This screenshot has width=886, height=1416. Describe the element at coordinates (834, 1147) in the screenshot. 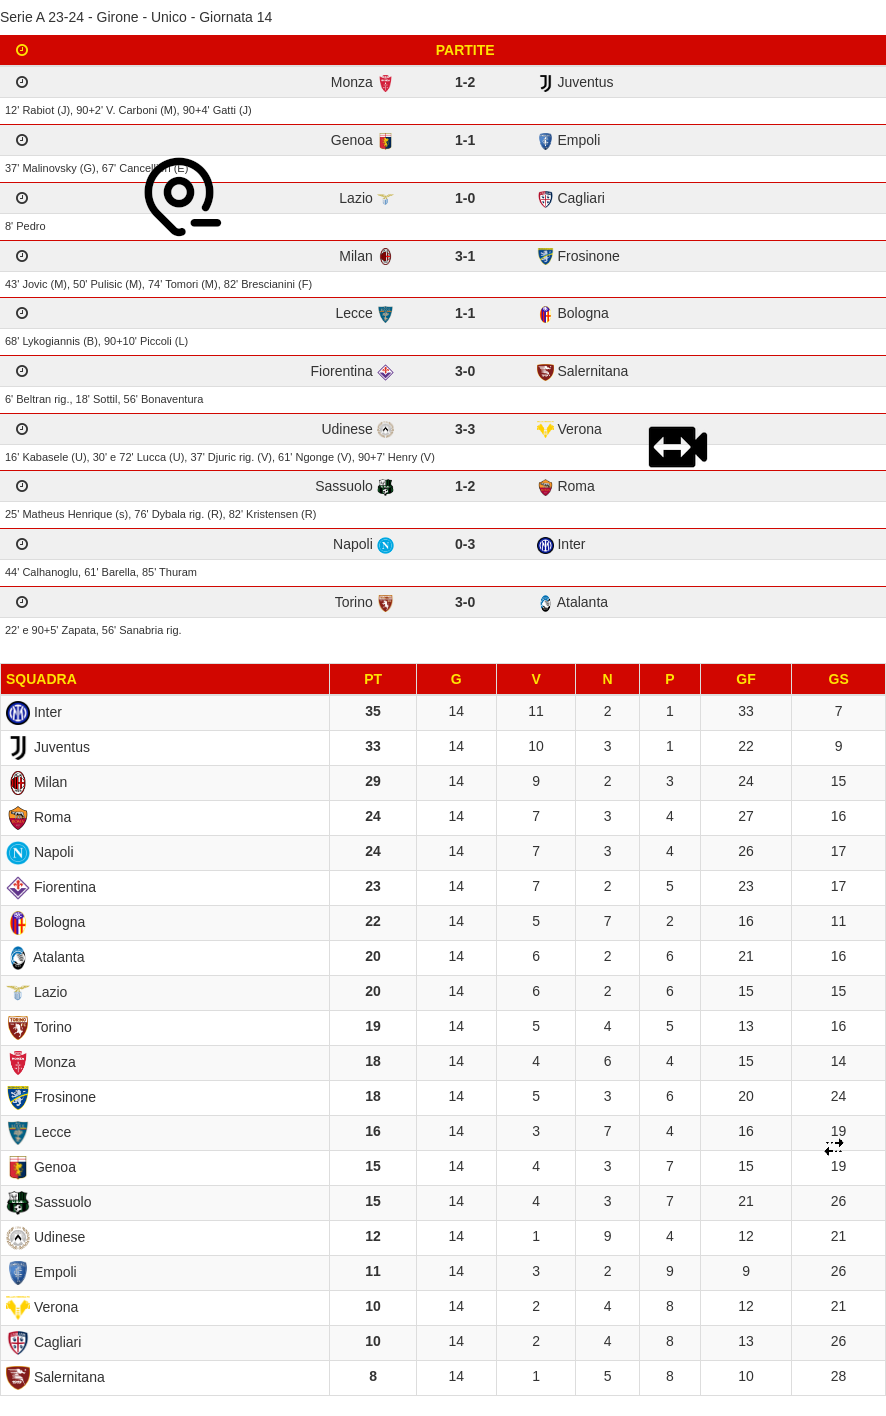

I see `indicates multiple stops on a route` at that location.